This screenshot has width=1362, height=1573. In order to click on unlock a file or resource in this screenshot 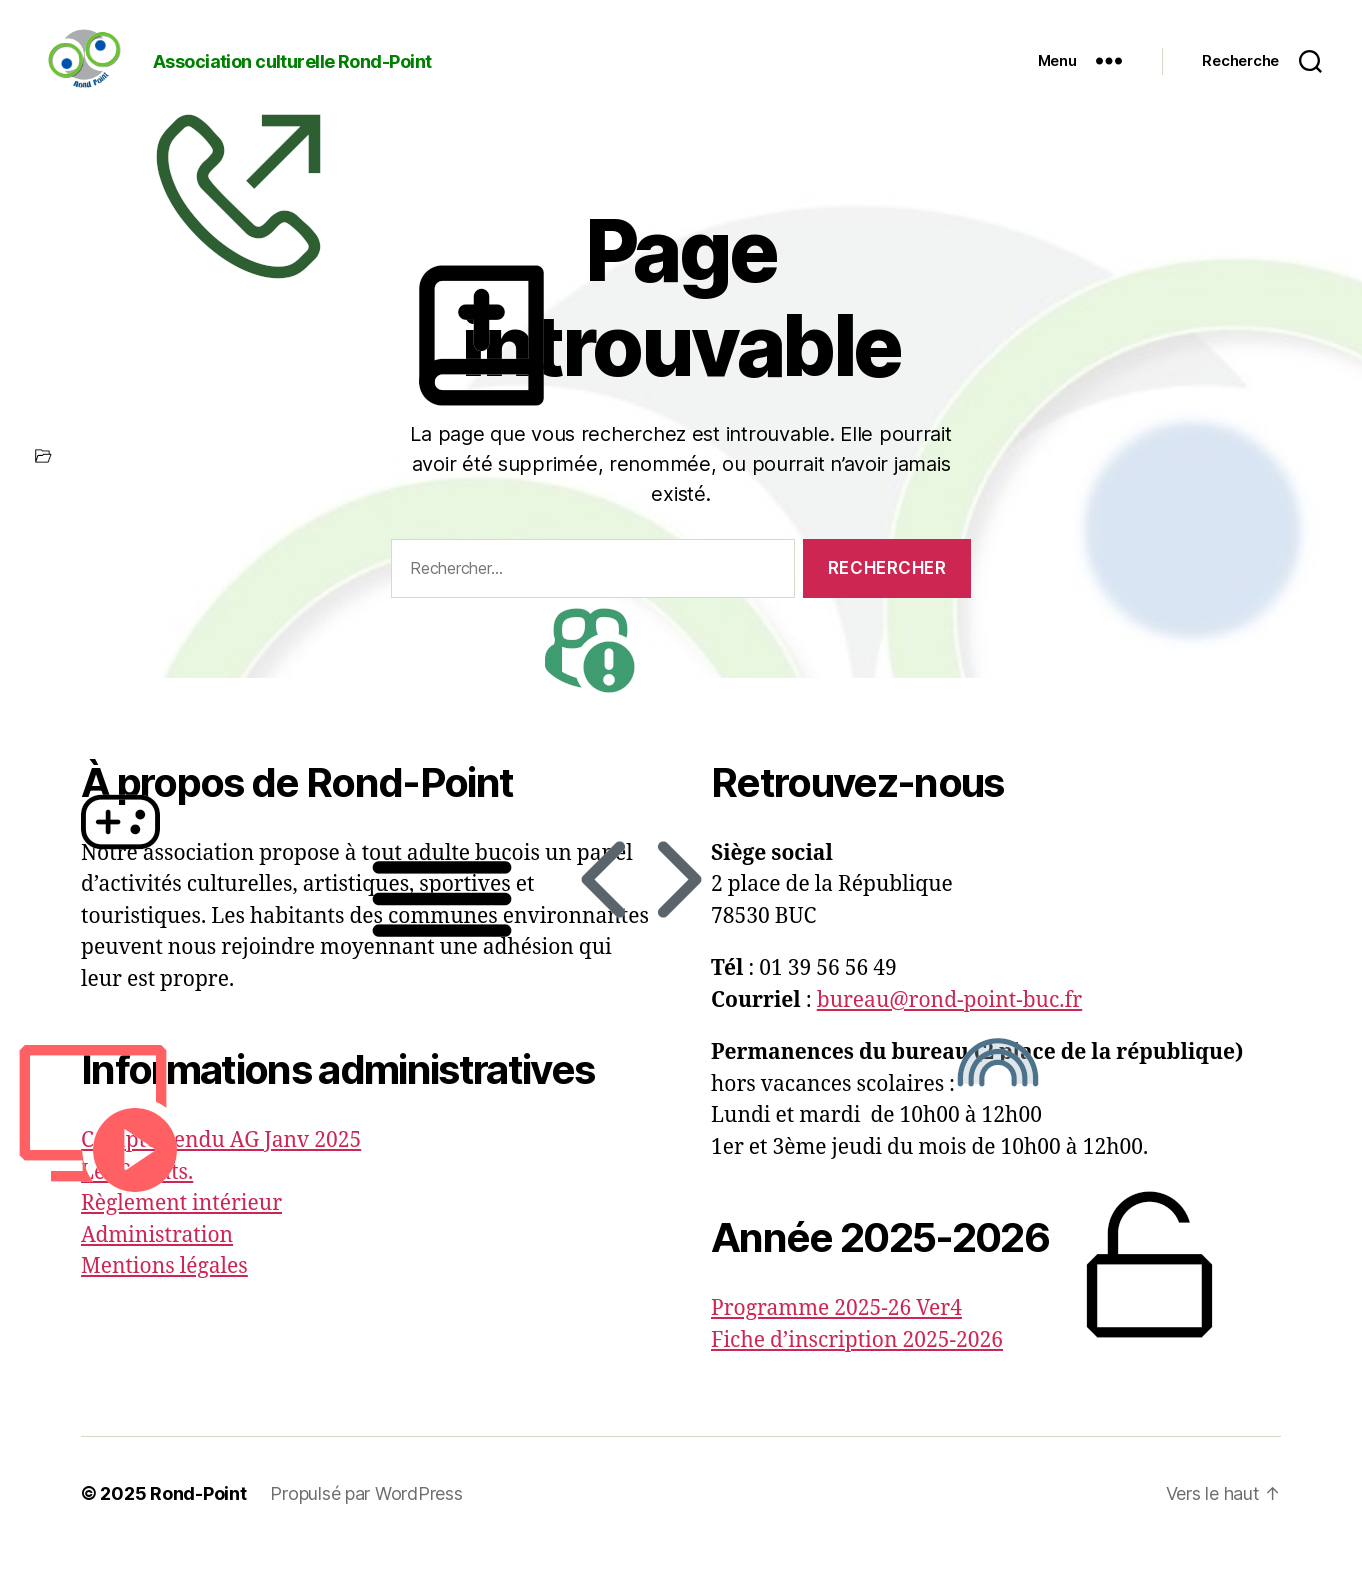, I will do `click(1149, 1264)`.